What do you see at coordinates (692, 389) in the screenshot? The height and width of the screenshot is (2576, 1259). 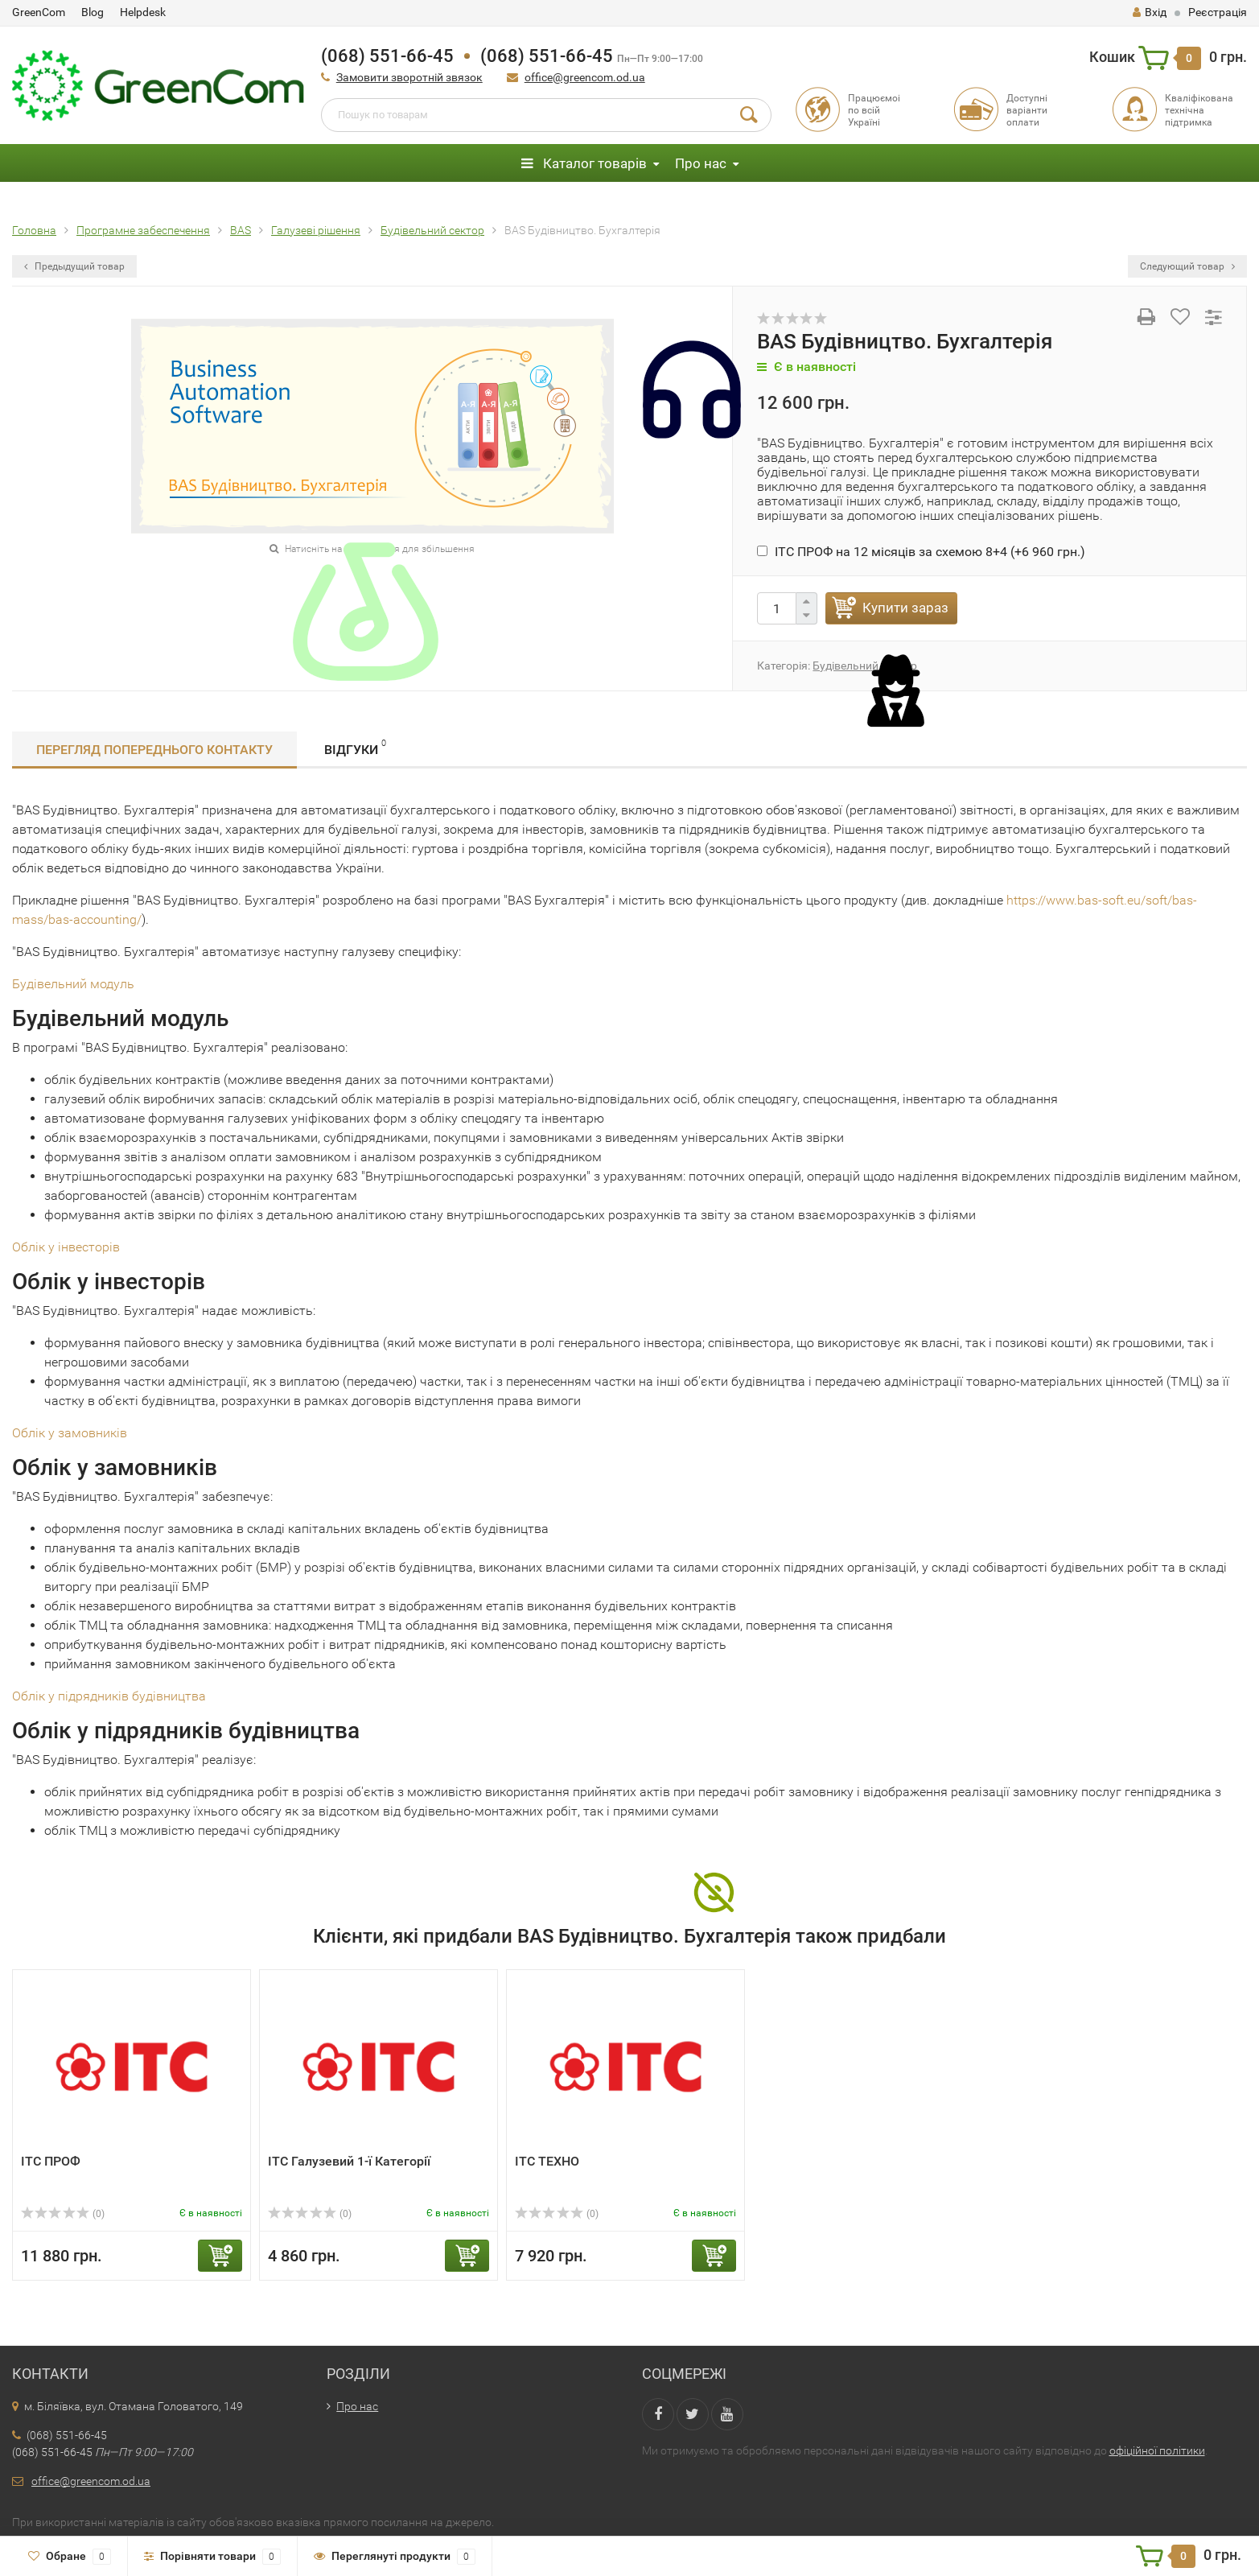 I see `access audio or music settings` at bounding box center [692, 389].